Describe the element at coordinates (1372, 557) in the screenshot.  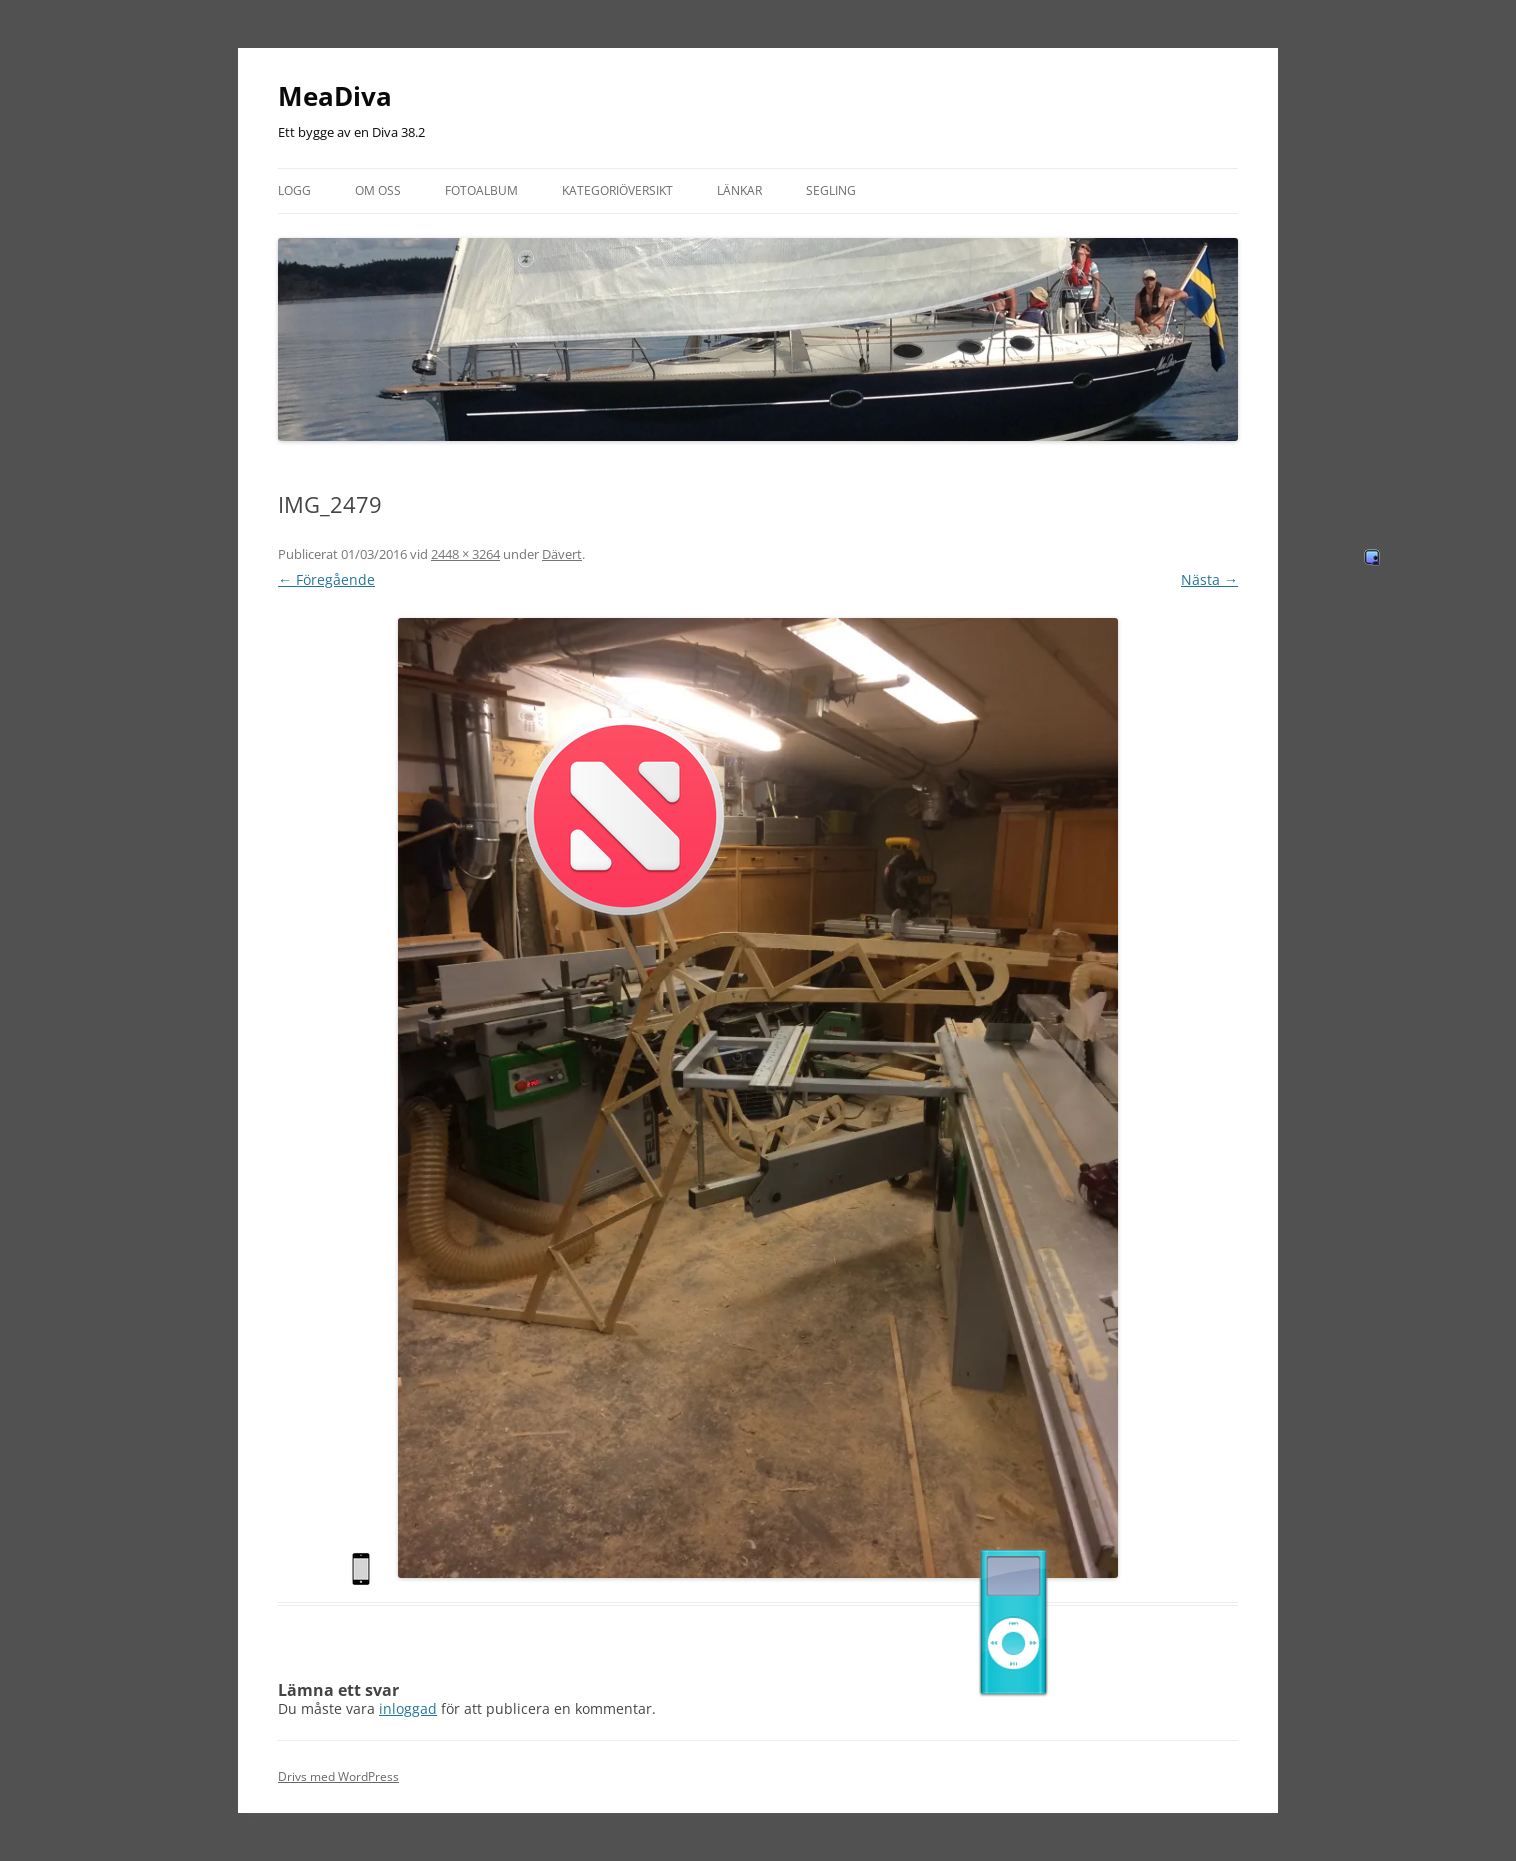
I see `start or join a screen sharing session` at that location.